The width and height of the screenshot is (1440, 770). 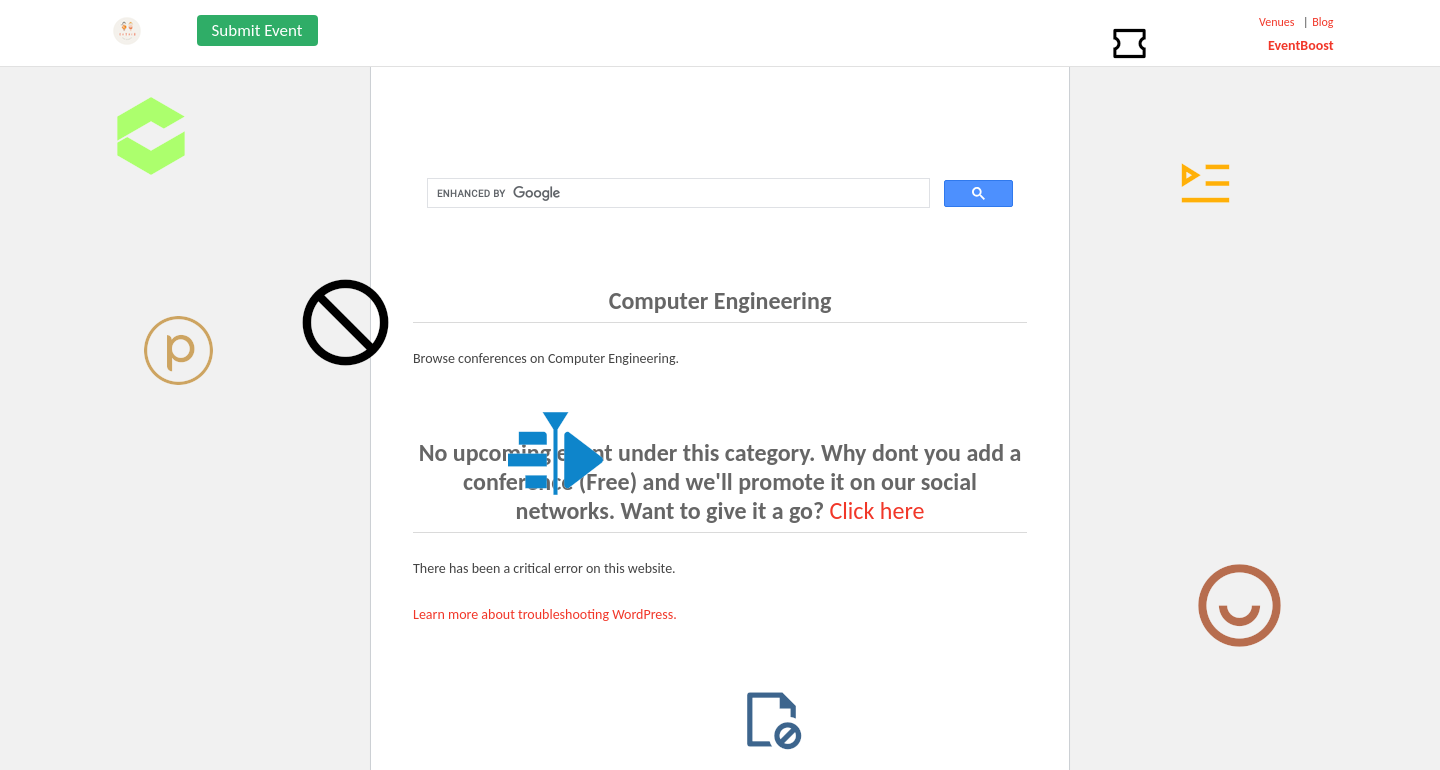 What do you see at coordinates (771, 719) in the screenshot?
I see `file access denied or restricted` at bounding box center [771, 719].